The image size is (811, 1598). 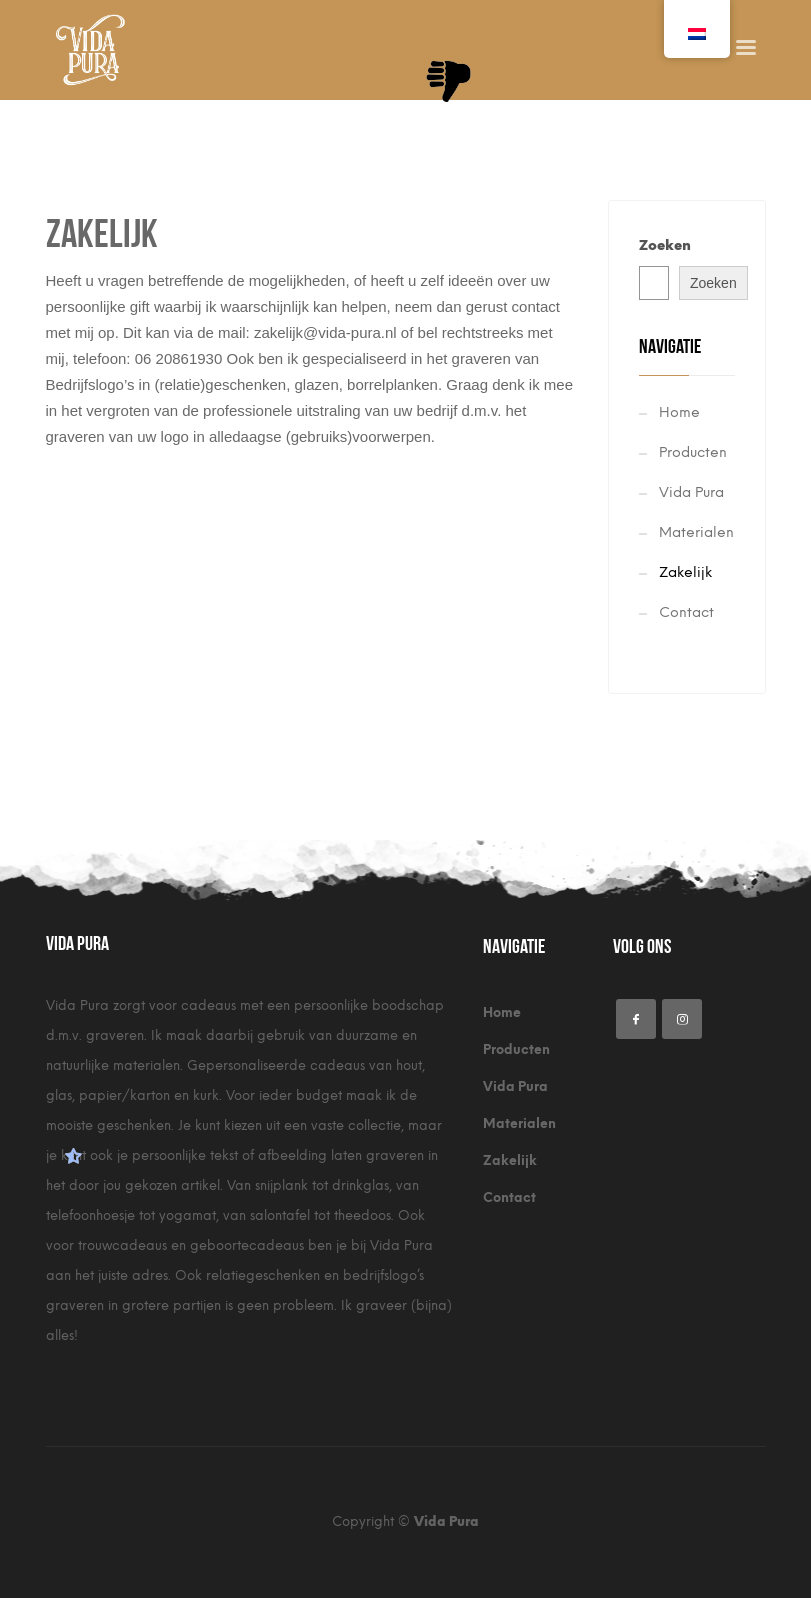 I want to click on indicates a partial or half-star rating, so click(x=73, y=1156).